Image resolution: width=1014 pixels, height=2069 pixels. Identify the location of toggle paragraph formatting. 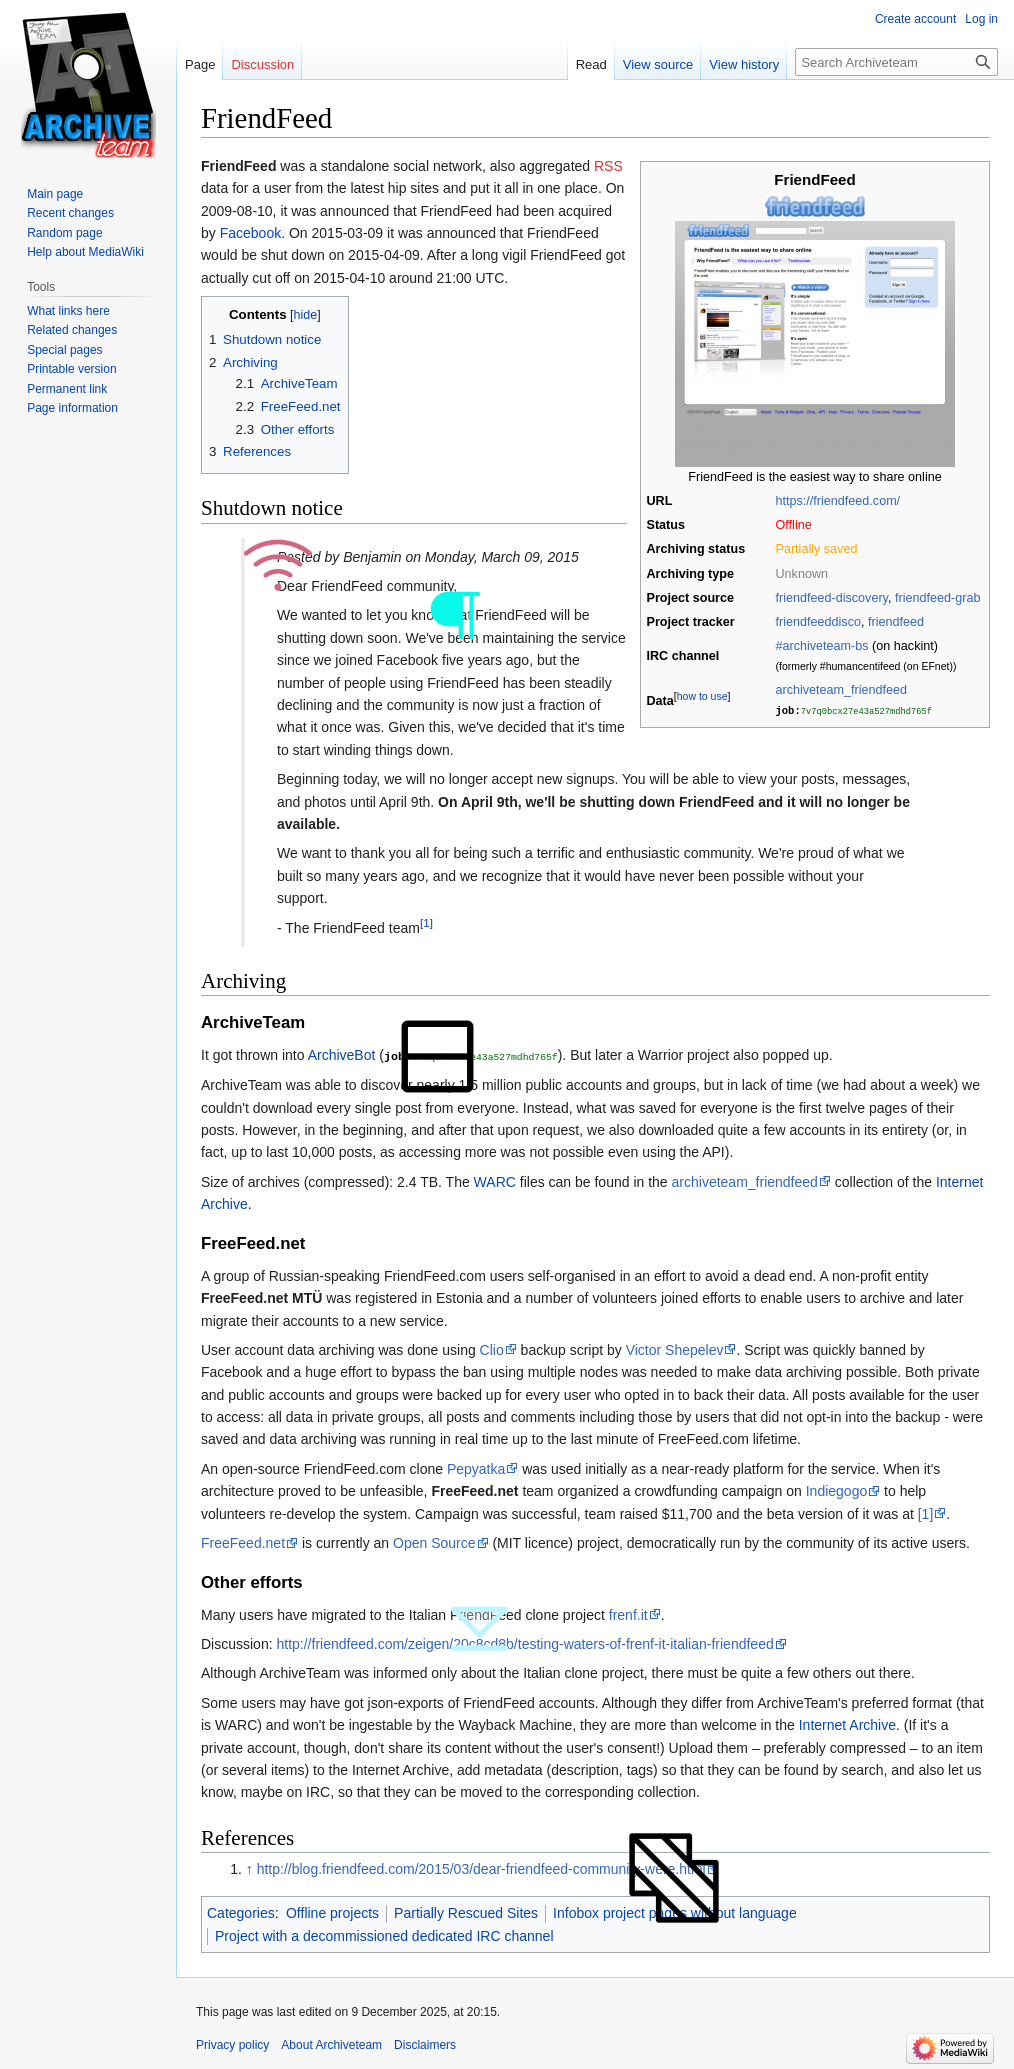
(456, 615).